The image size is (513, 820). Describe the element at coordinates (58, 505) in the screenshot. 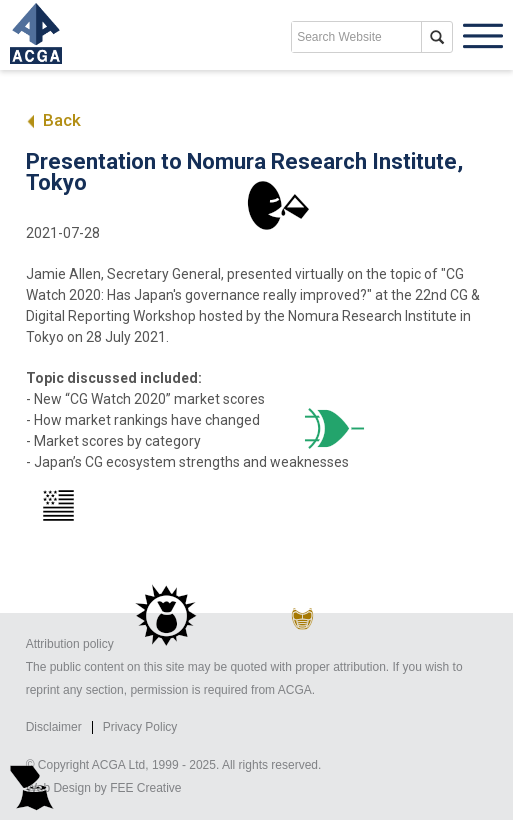

I see `select united states as your country/region` at that location.